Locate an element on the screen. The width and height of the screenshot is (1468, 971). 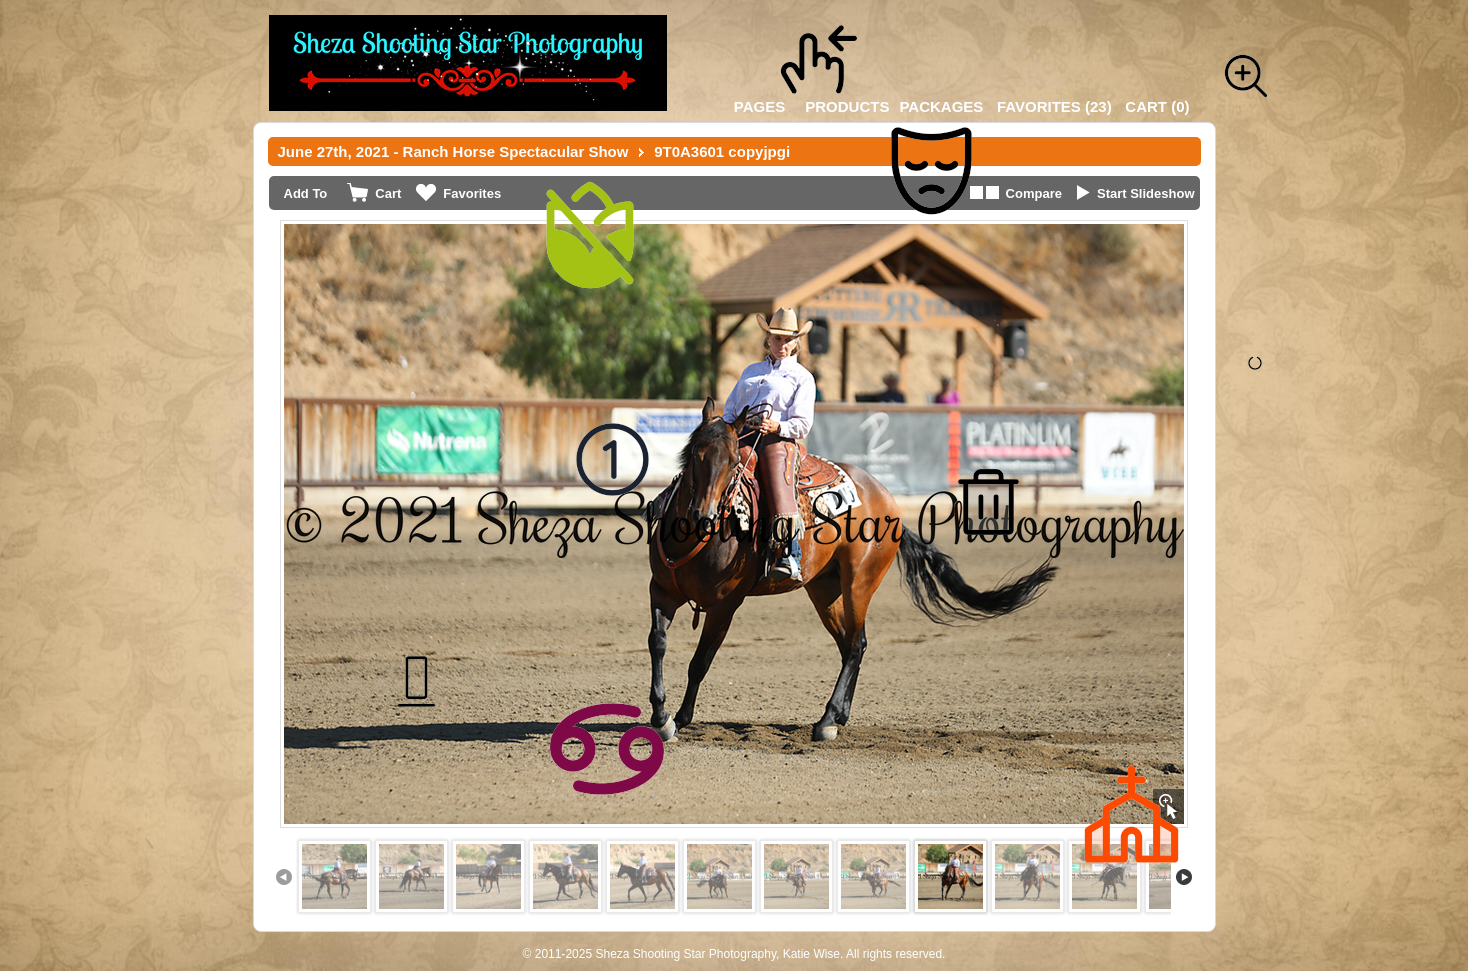
zoom in on content is located at coordinates (1246, 76).